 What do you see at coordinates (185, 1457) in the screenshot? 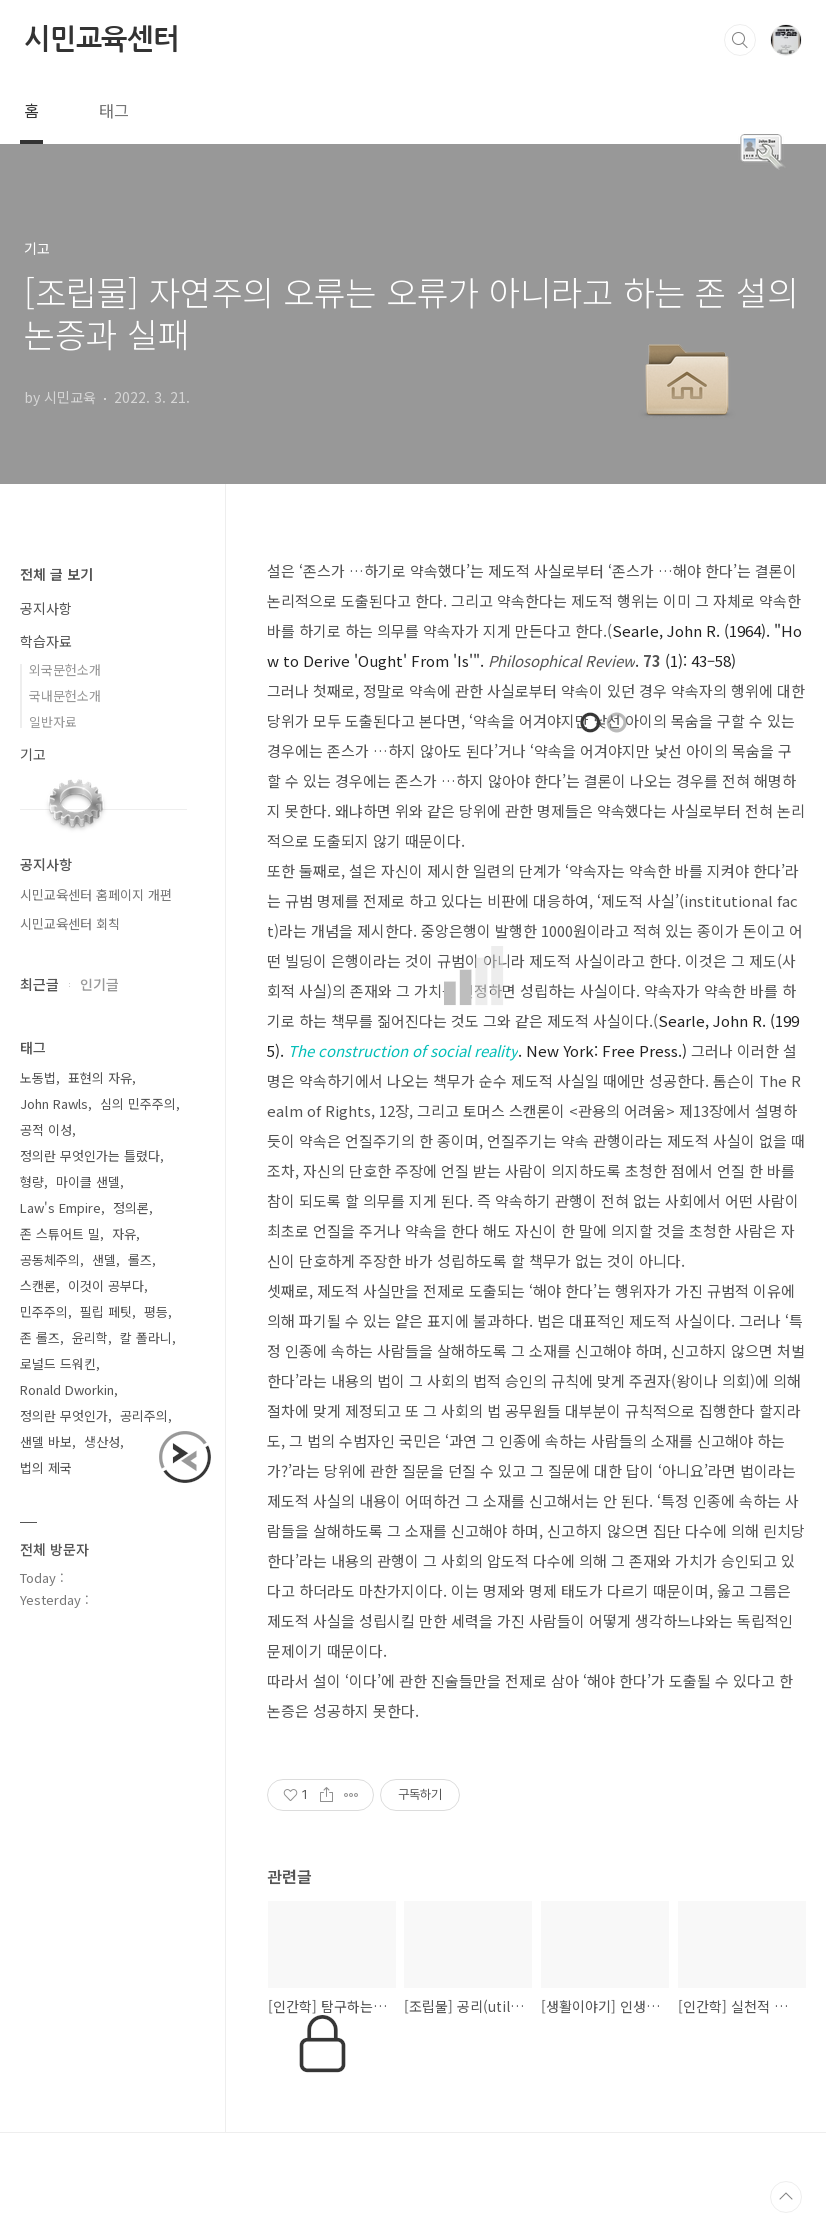
I see `open remmina remote desktop client` at bounding box center [185, 1457].